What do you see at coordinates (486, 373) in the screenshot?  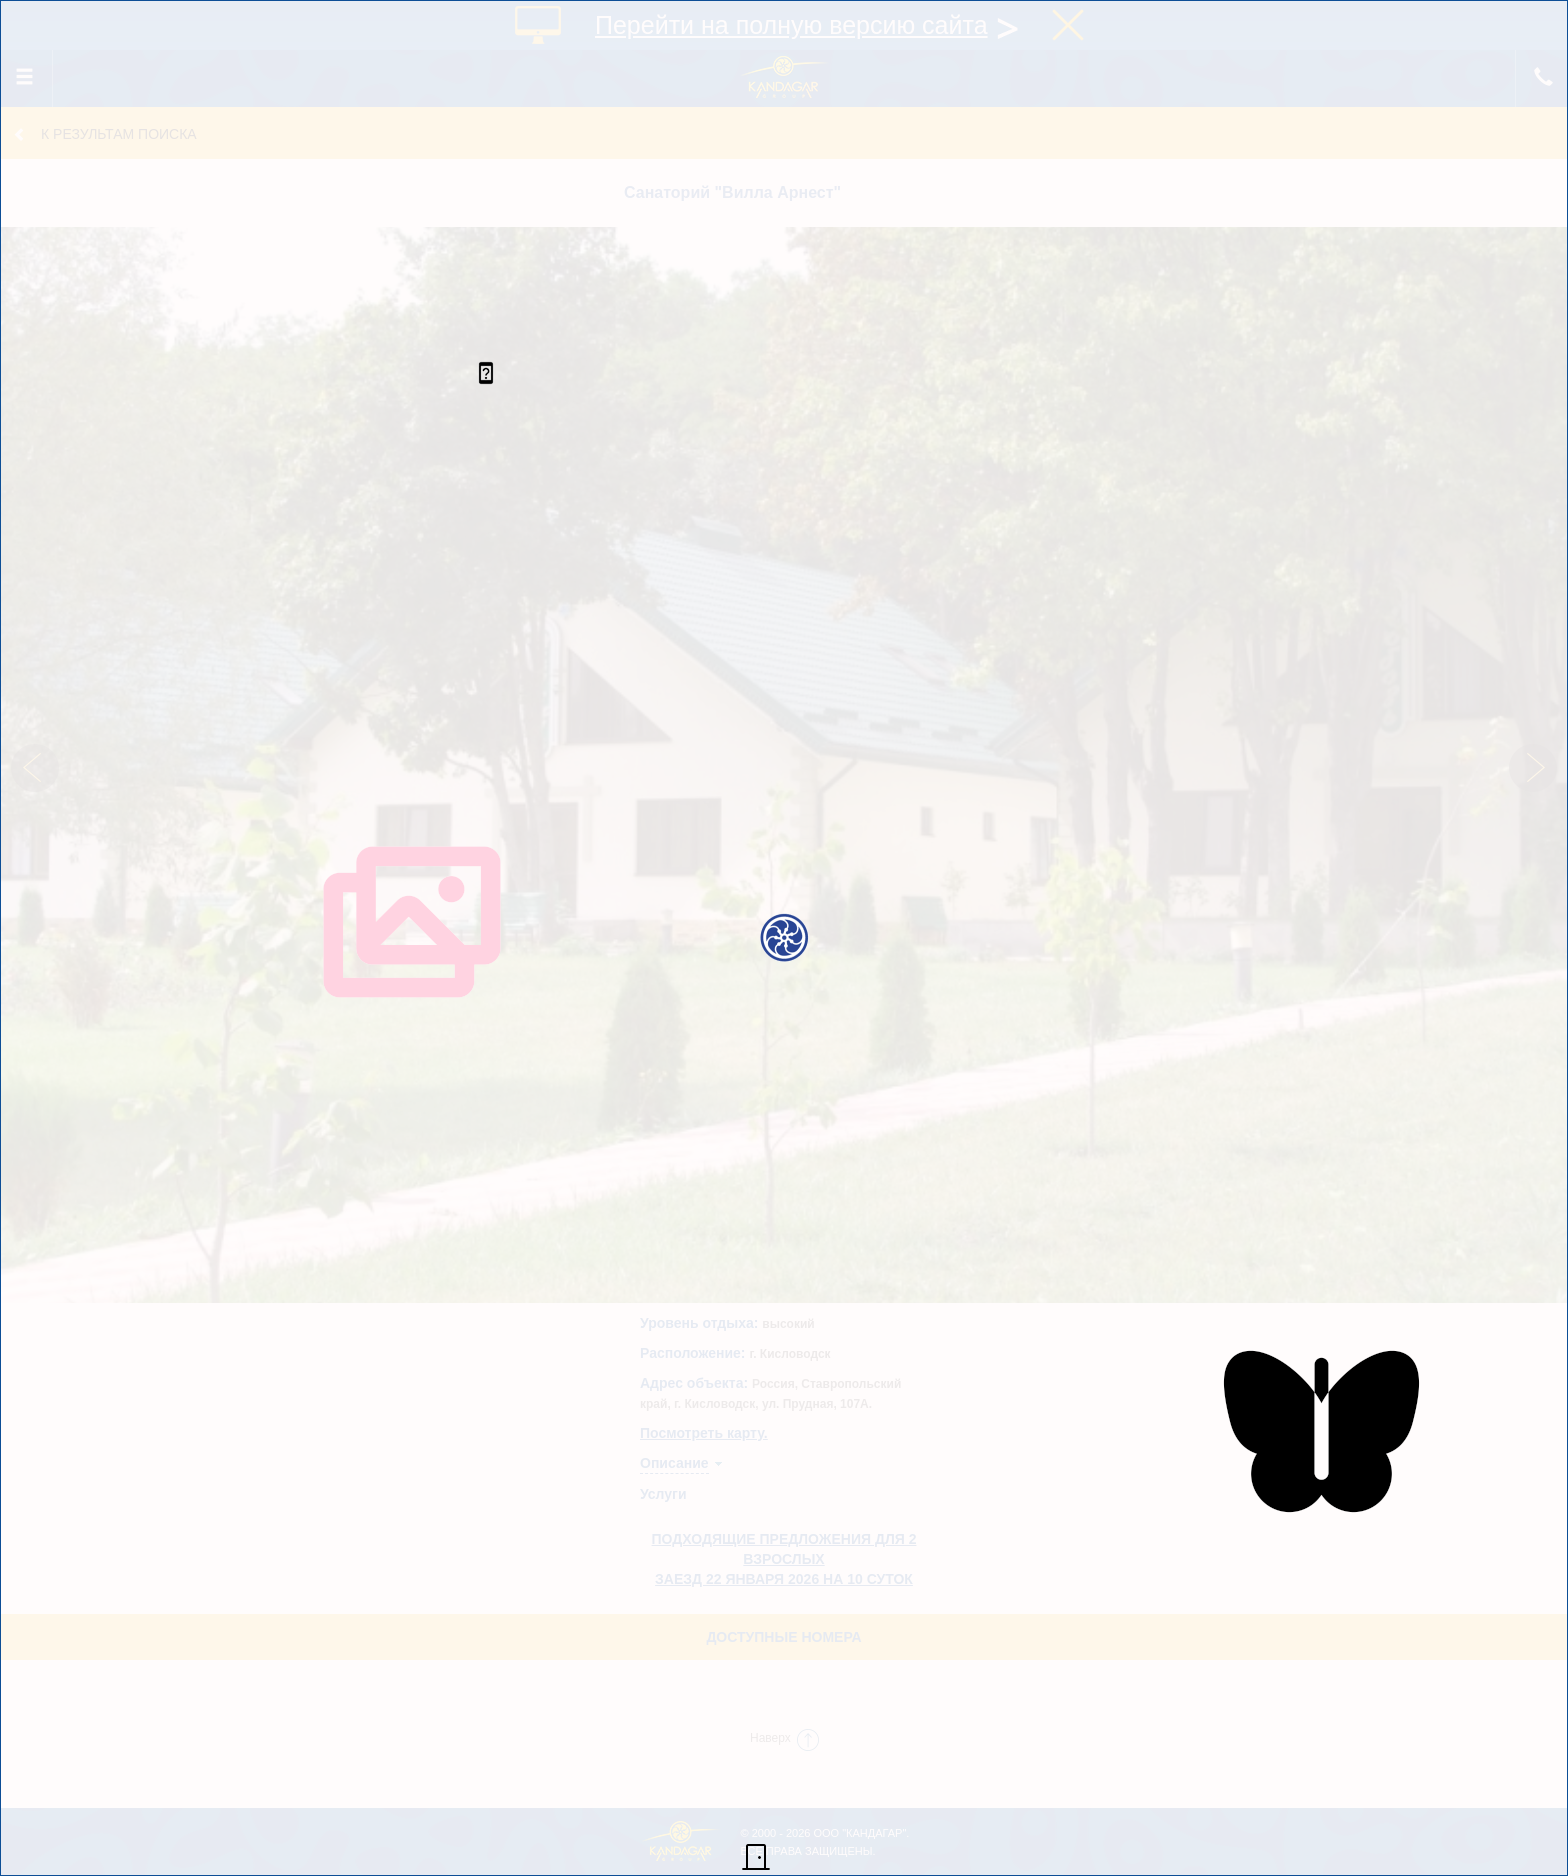 I see `unknown or unrecognized device connected` at bounding box center [486, 373].